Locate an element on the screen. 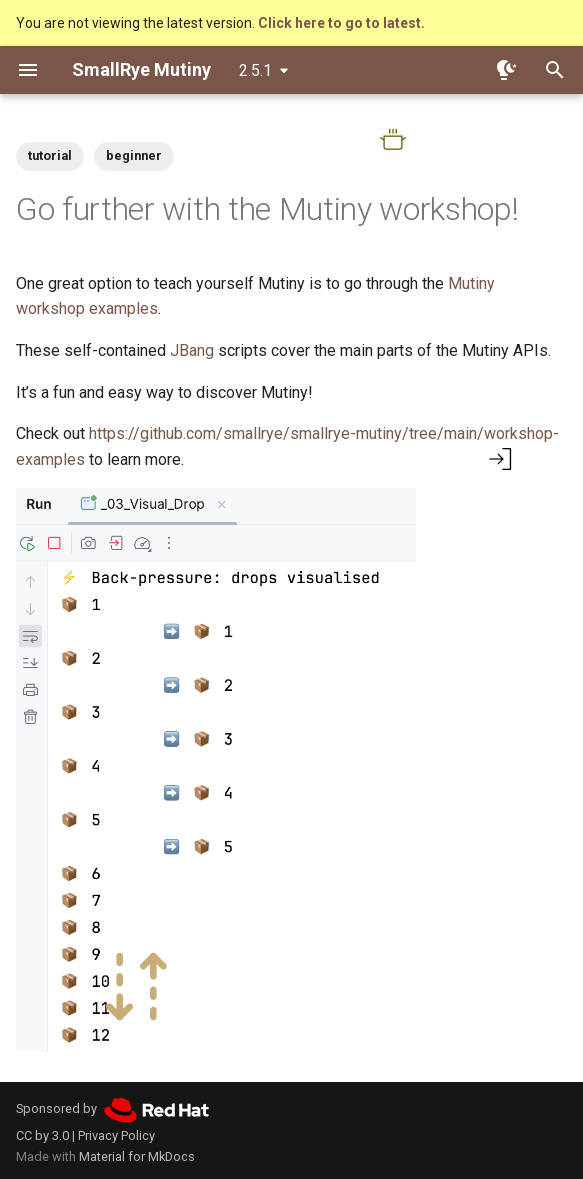 The image size is (583, 1179). transfer data between two sources is located at coordinates (136, 986).